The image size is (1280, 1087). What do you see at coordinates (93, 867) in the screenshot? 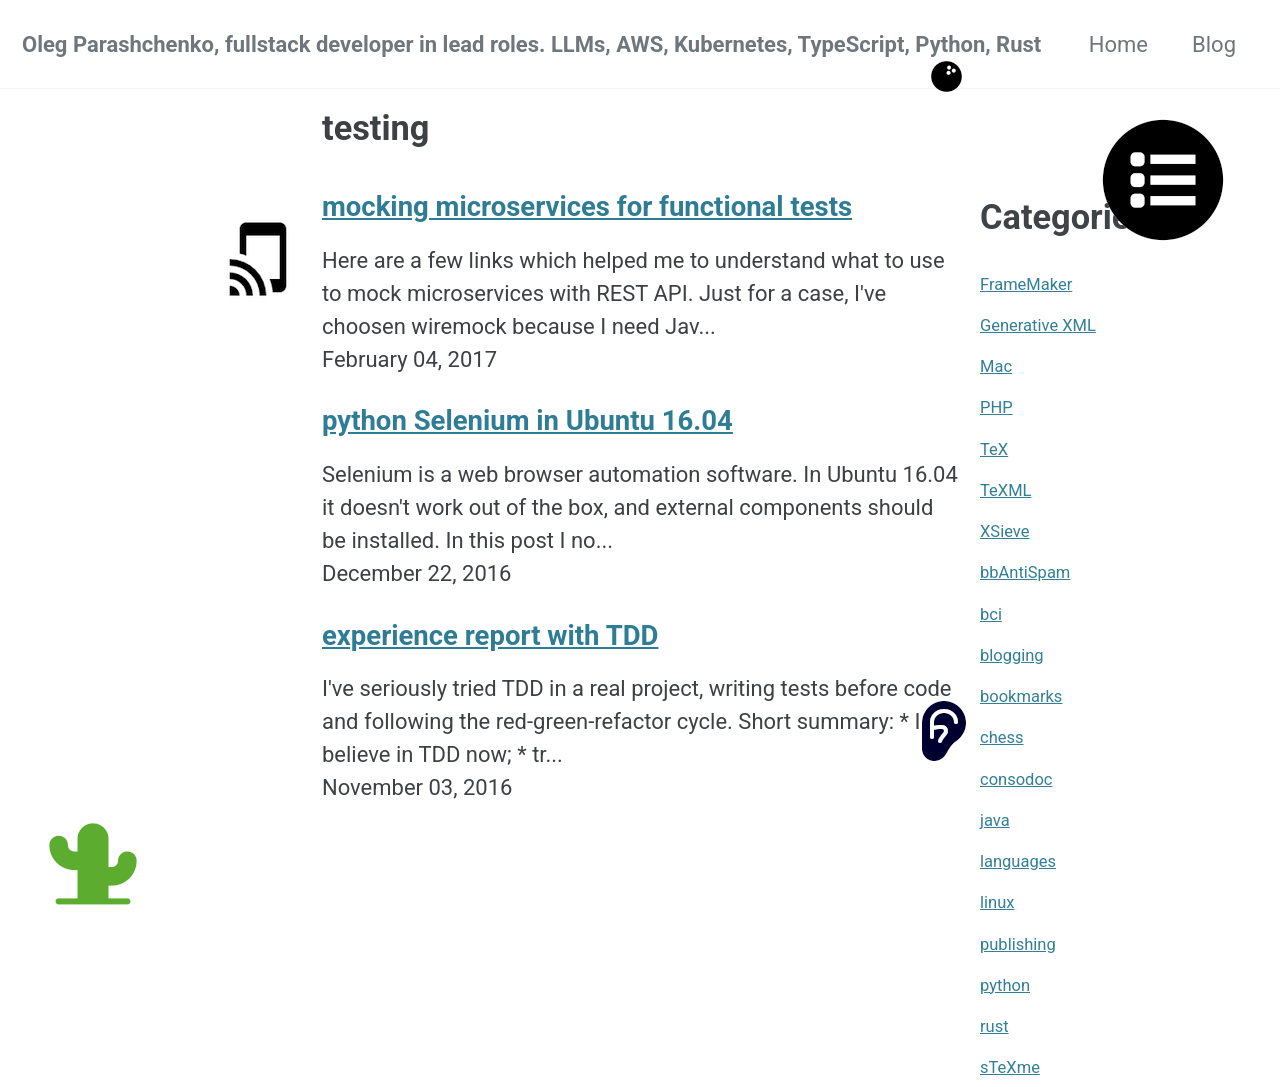
I see `indicates desert or arid climate category` at bounding box center [93, 867].